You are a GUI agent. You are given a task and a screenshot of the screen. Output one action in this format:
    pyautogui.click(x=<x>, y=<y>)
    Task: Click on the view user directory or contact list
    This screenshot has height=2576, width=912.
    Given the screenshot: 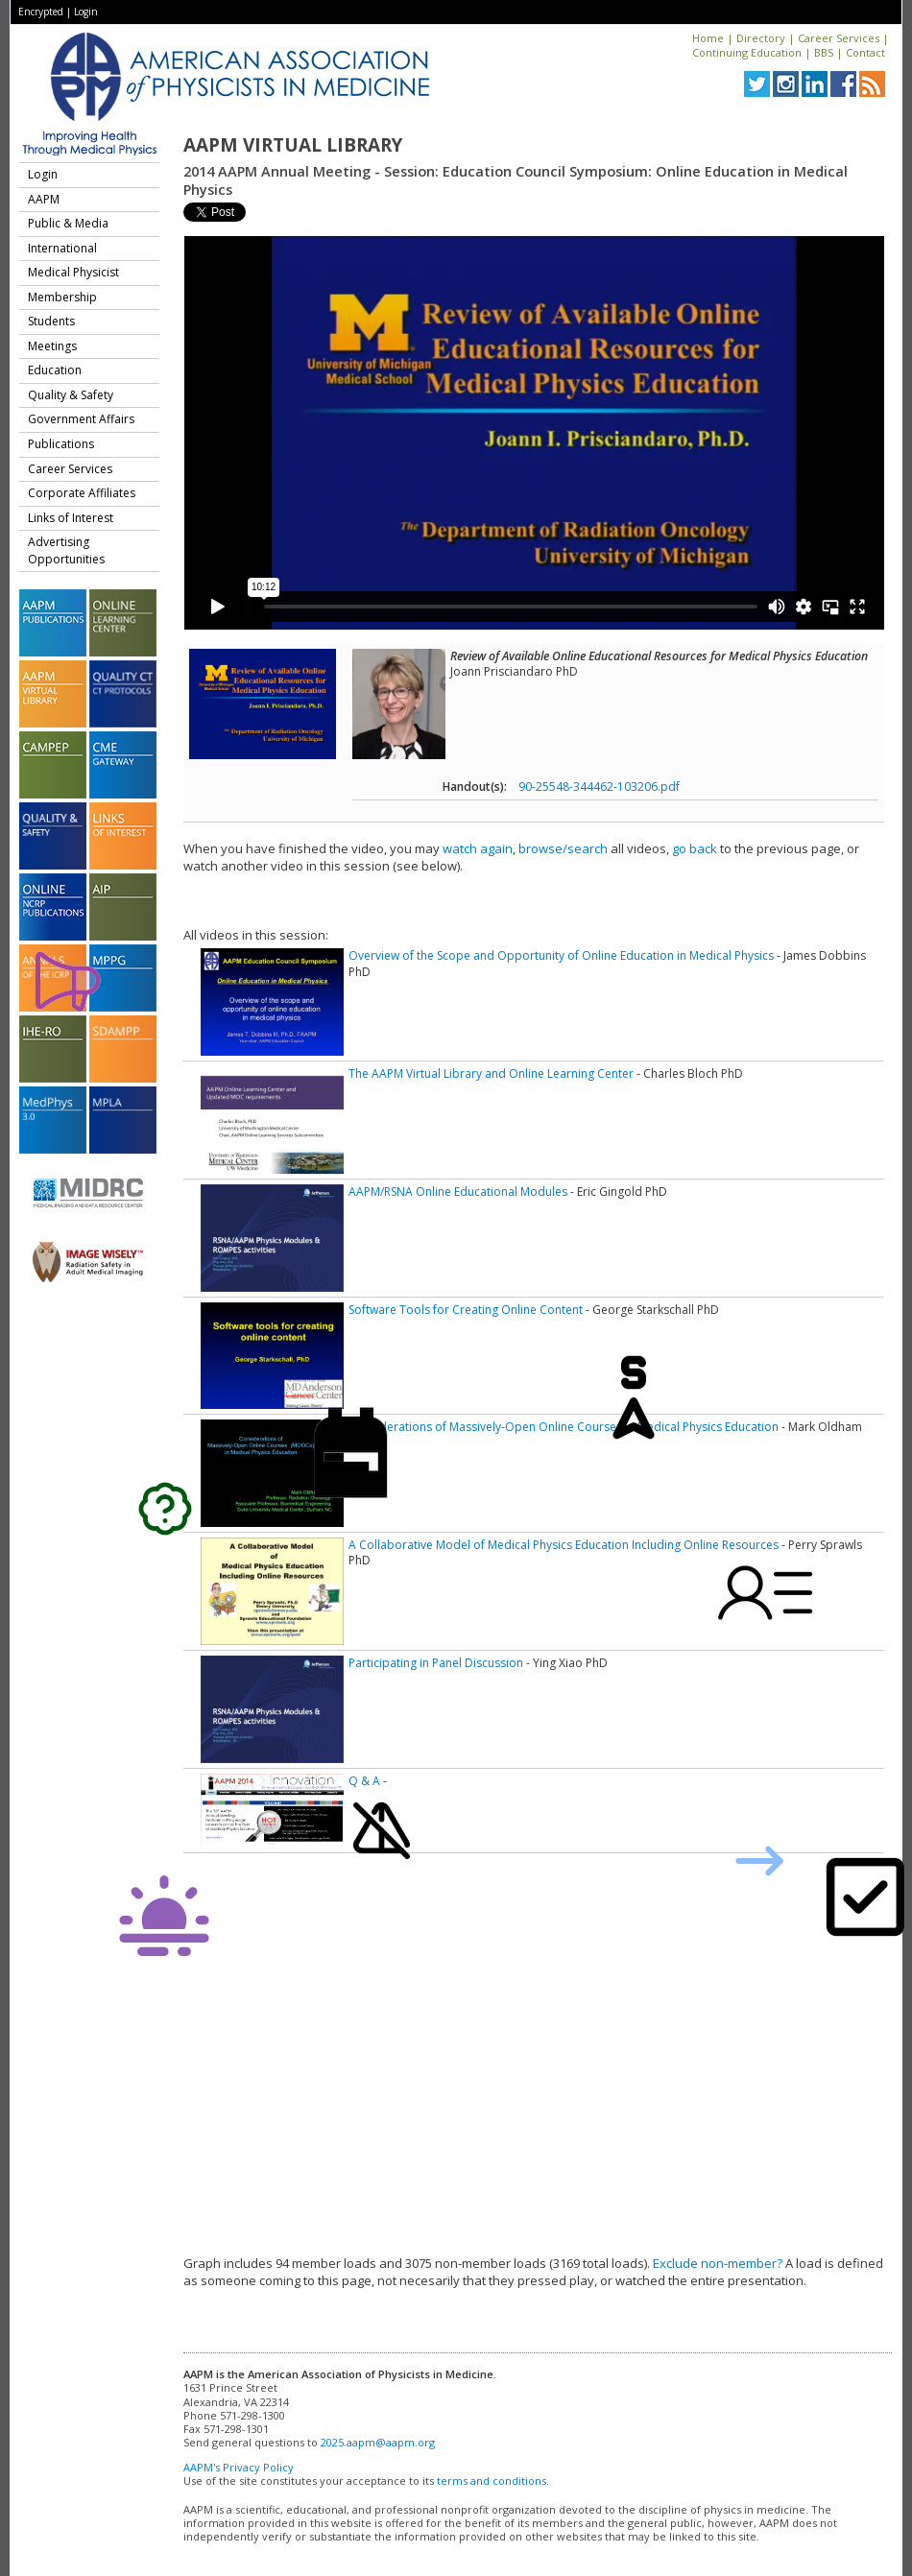 What is the action you would take?
    pyautogui.click(x=763, y=1592)
    